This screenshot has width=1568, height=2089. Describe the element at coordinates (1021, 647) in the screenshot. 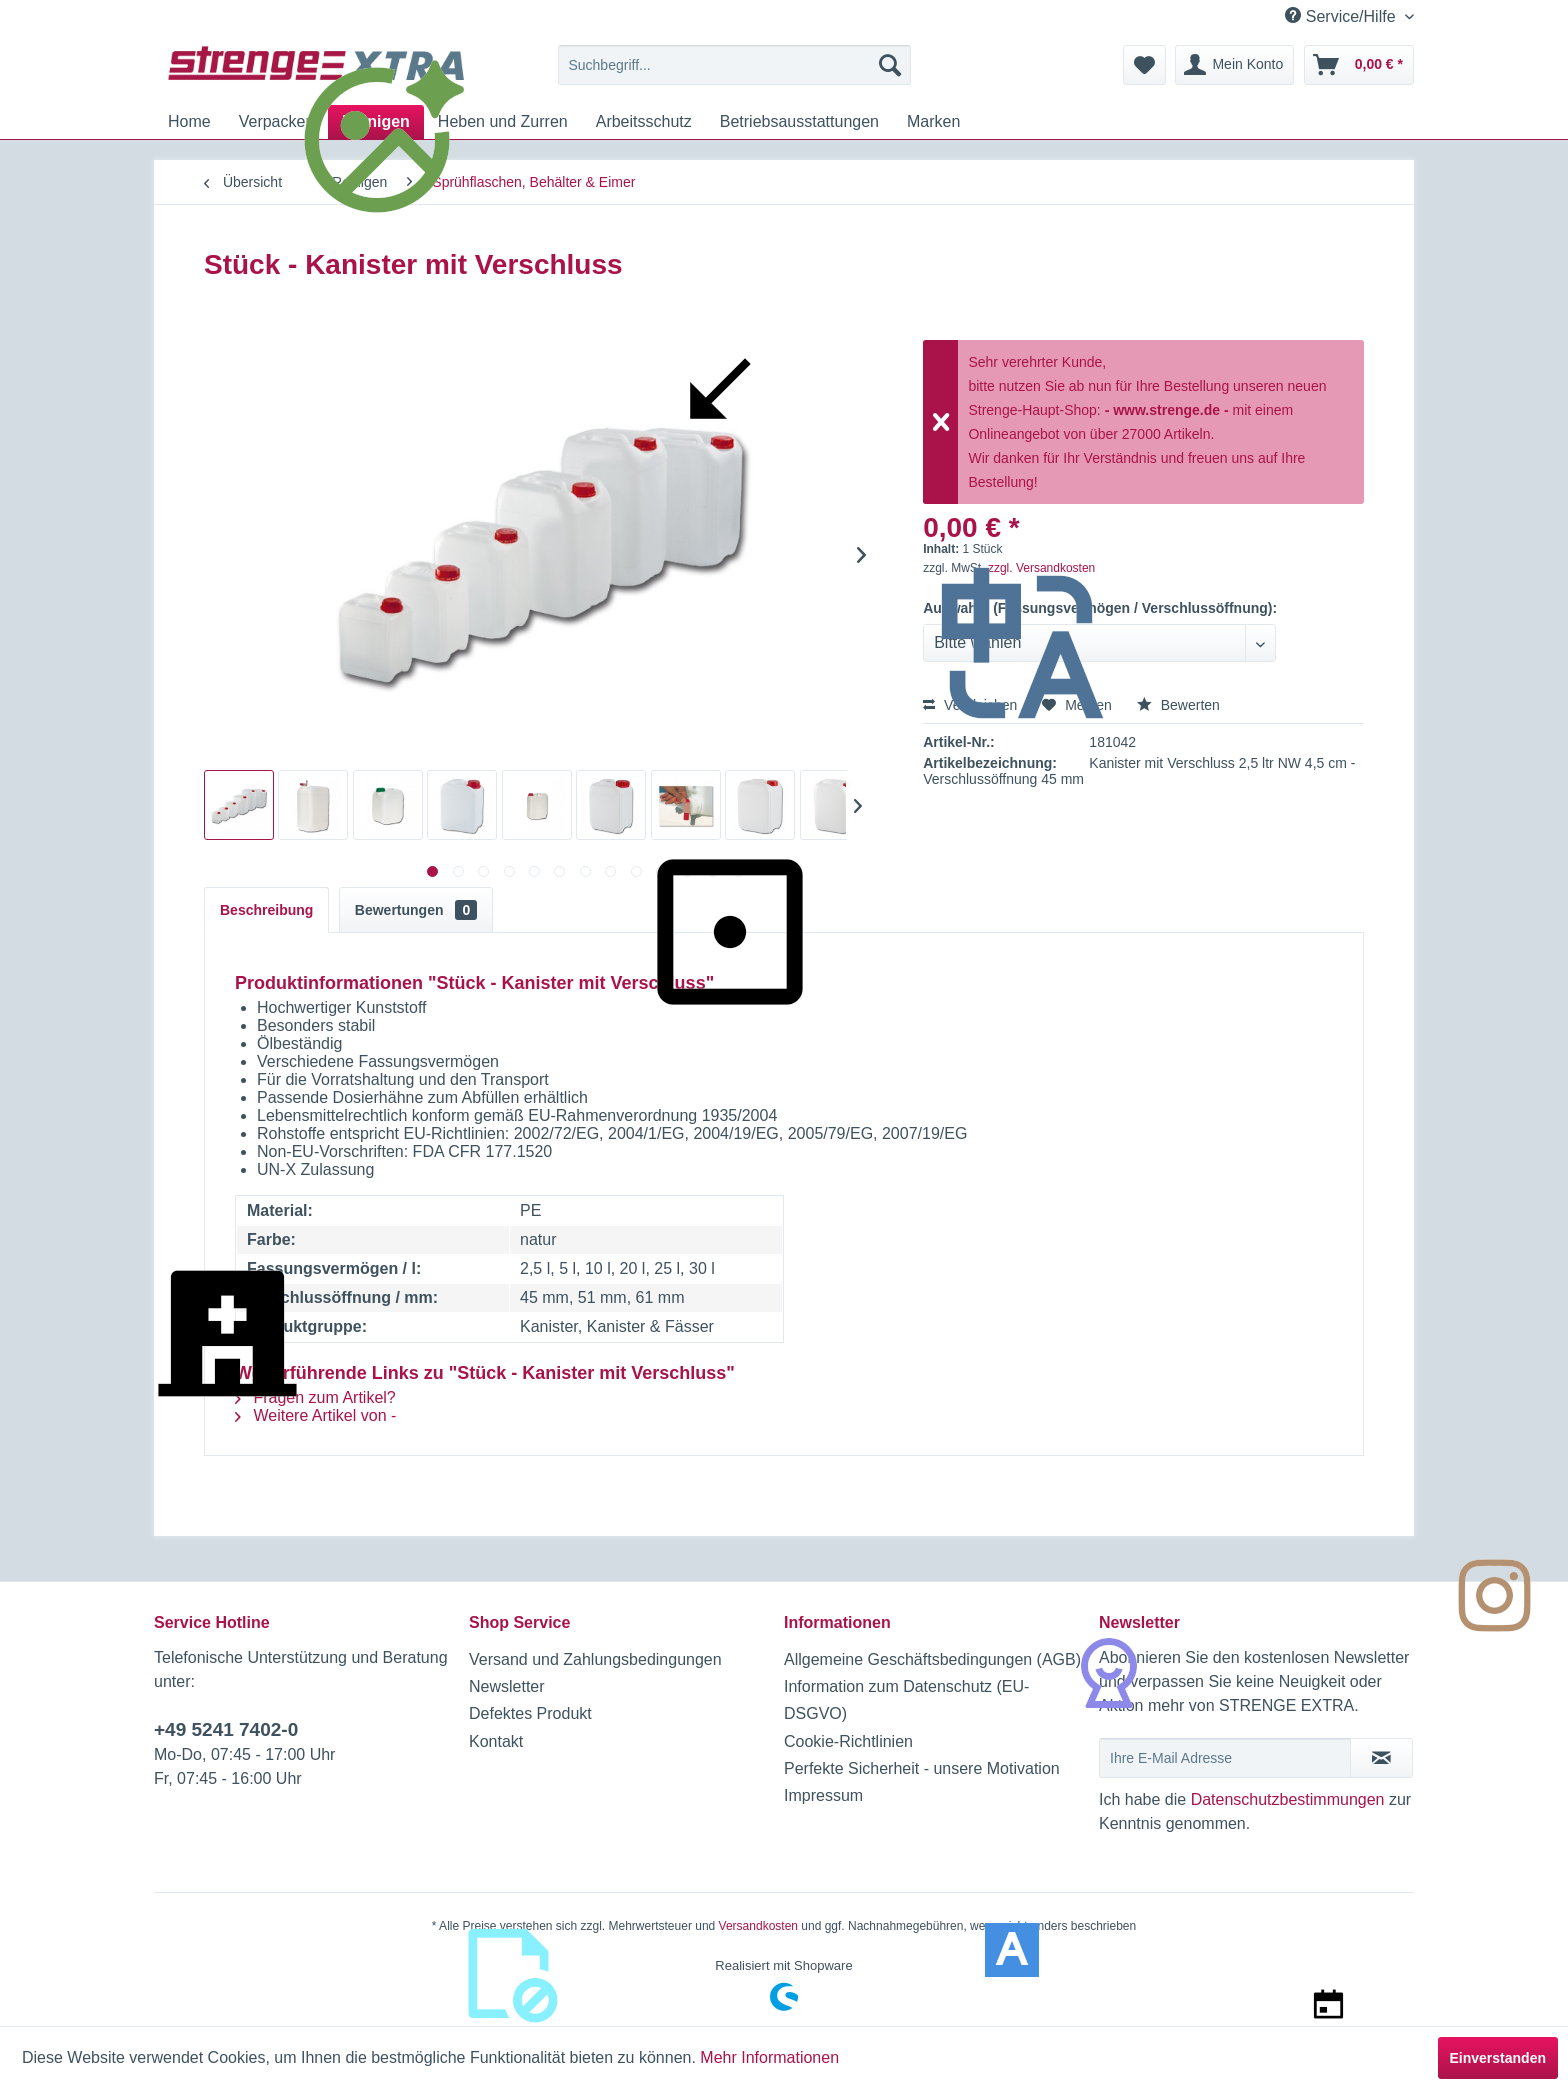

I see `translate text to another language` at that location.